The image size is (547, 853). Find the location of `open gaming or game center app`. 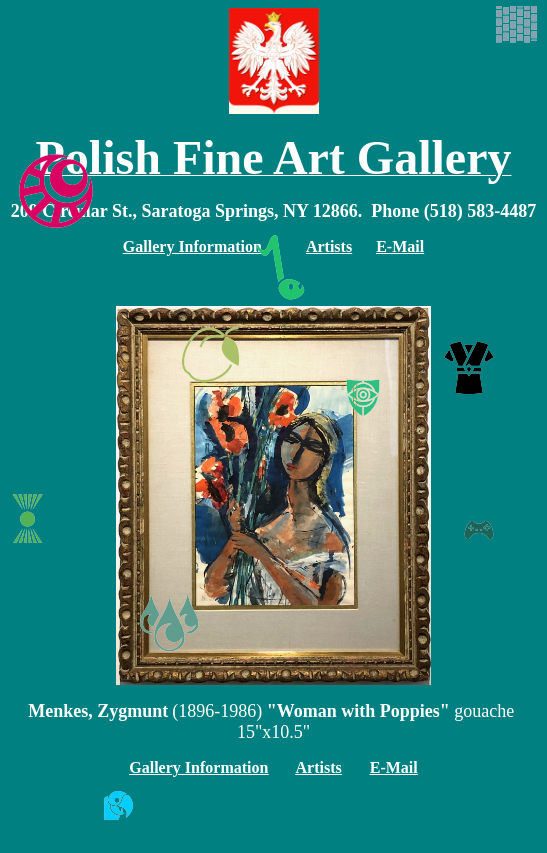

open gaming or game center app is located at coordinates (479, 530).